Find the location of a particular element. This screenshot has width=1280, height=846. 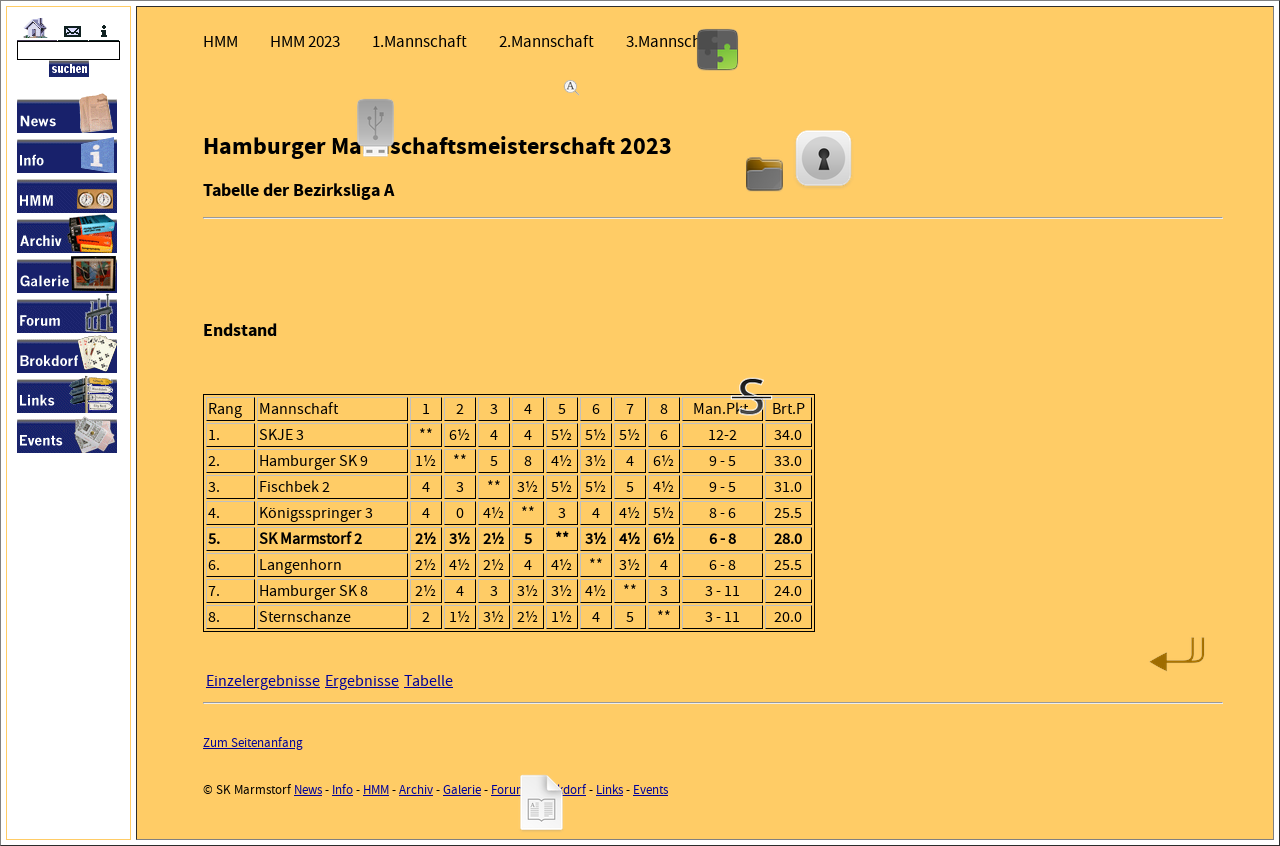

reply to all recipients of an email is located at coordinates (1176, 654).